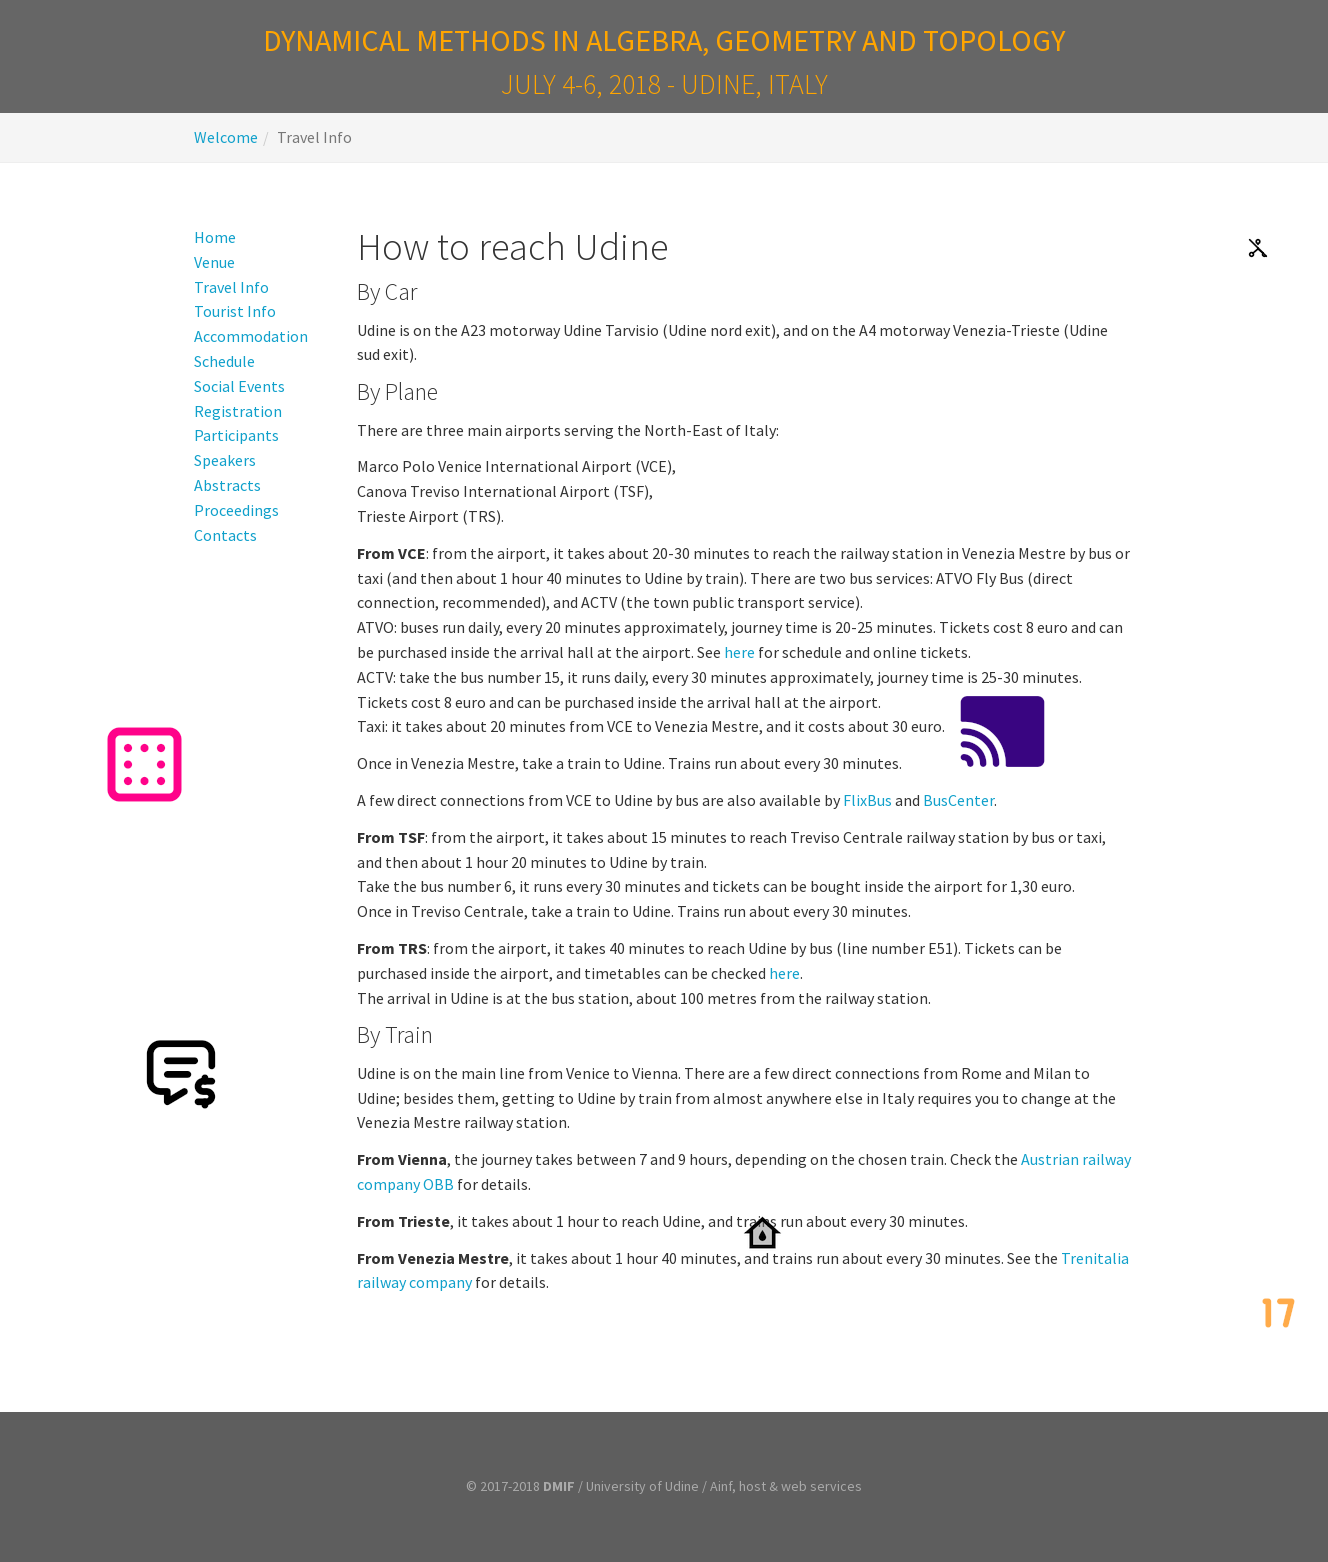 The height and width of the screenshot is (1562, 1328). I want to click on disable hierarchical view, so click(1258, 248).